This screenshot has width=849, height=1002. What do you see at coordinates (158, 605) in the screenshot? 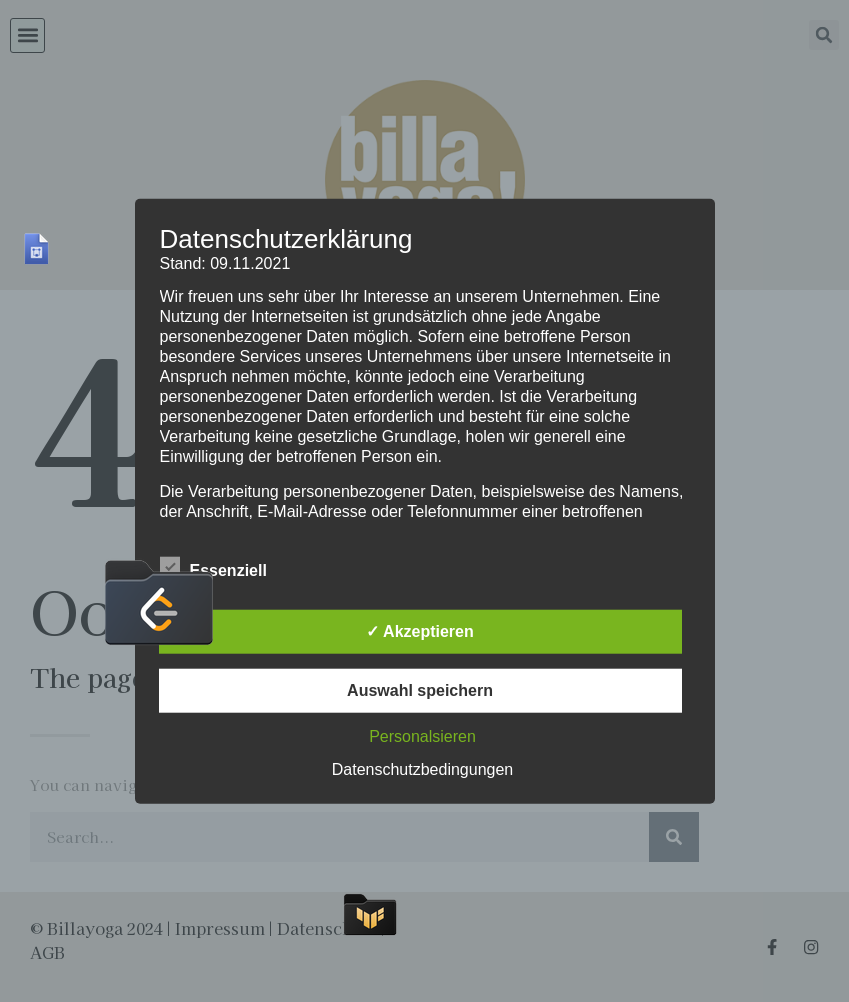
I see `open your leetcode practice files folder` at bounding box center [158, 605].